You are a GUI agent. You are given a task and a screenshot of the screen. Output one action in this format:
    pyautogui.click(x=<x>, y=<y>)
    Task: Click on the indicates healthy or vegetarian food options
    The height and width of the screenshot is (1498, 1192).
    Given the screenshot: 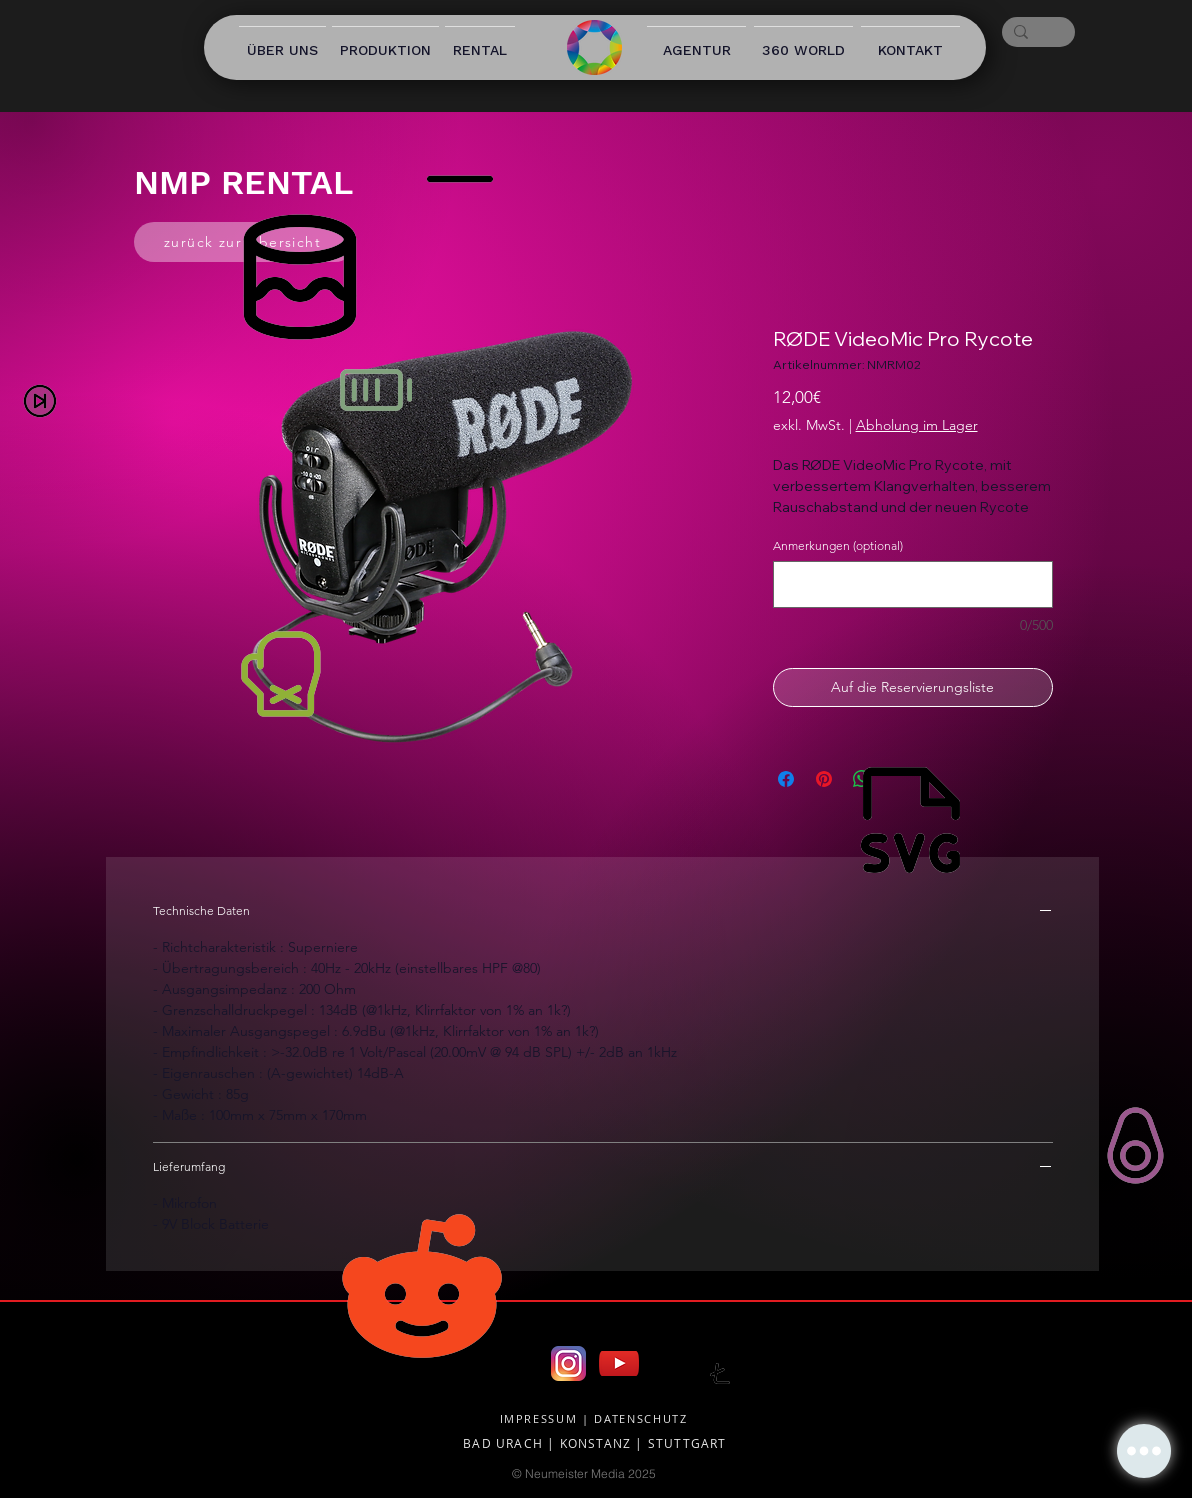 What is the action you would take?
    pyautogui.click(x=1135, y=1145)
    